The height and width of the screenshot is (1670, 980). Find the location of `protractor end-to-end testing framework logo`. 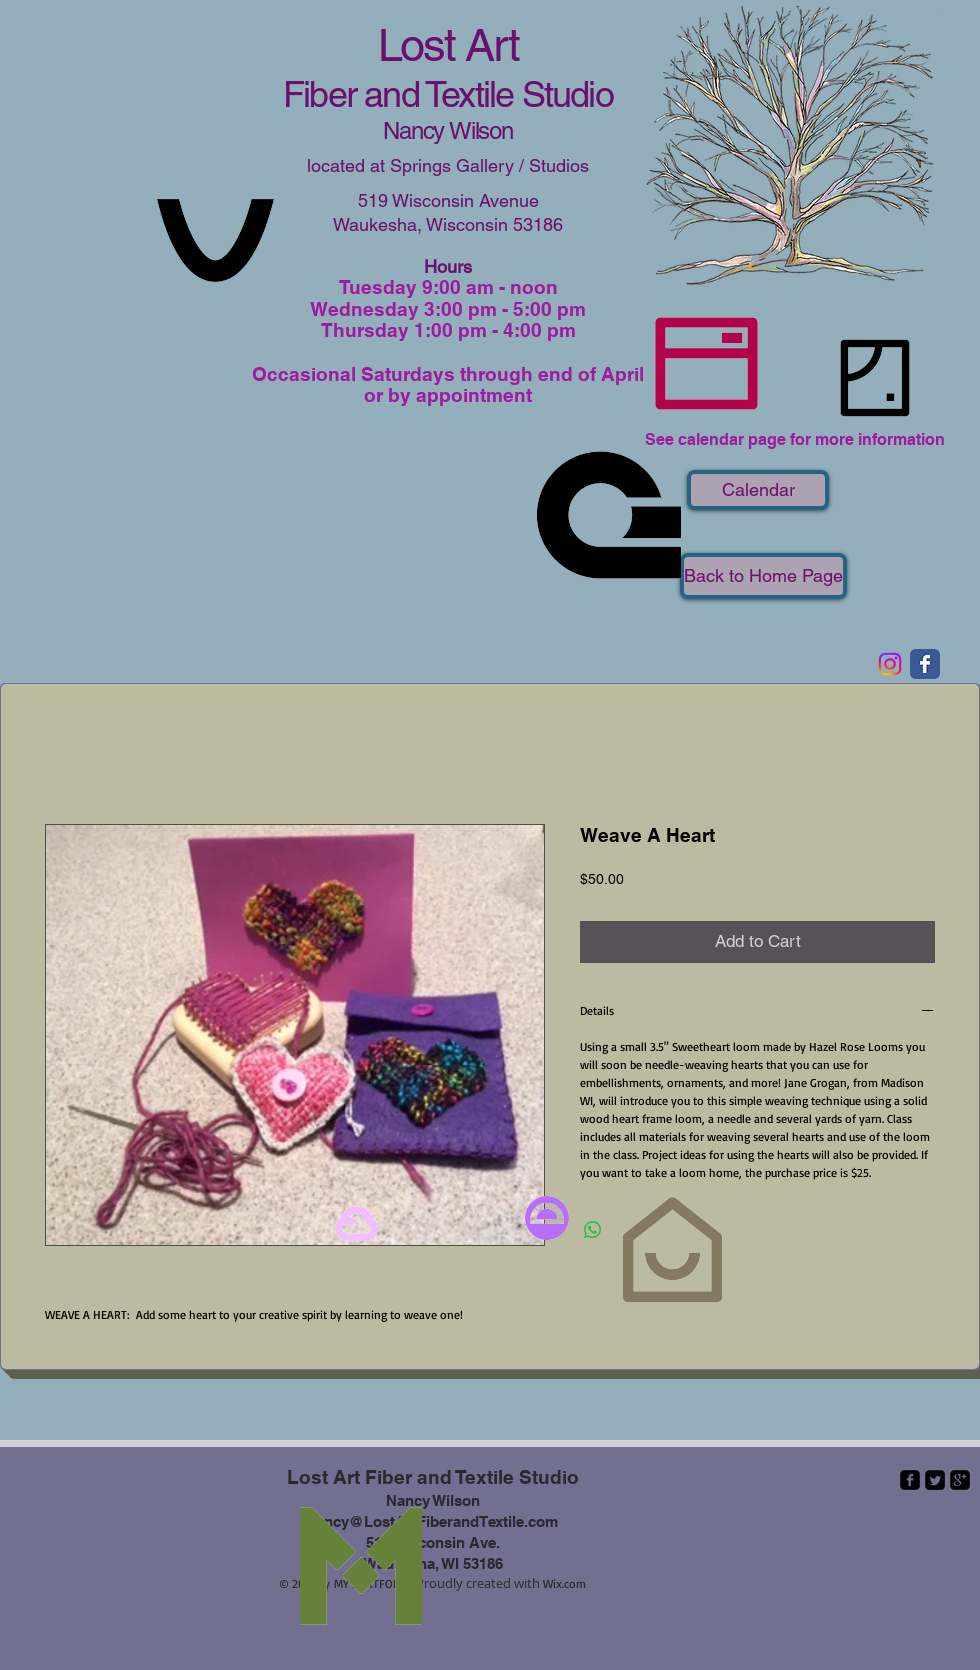

protractor end-to-end testing framework logo is located at coordinates (547, 1218).